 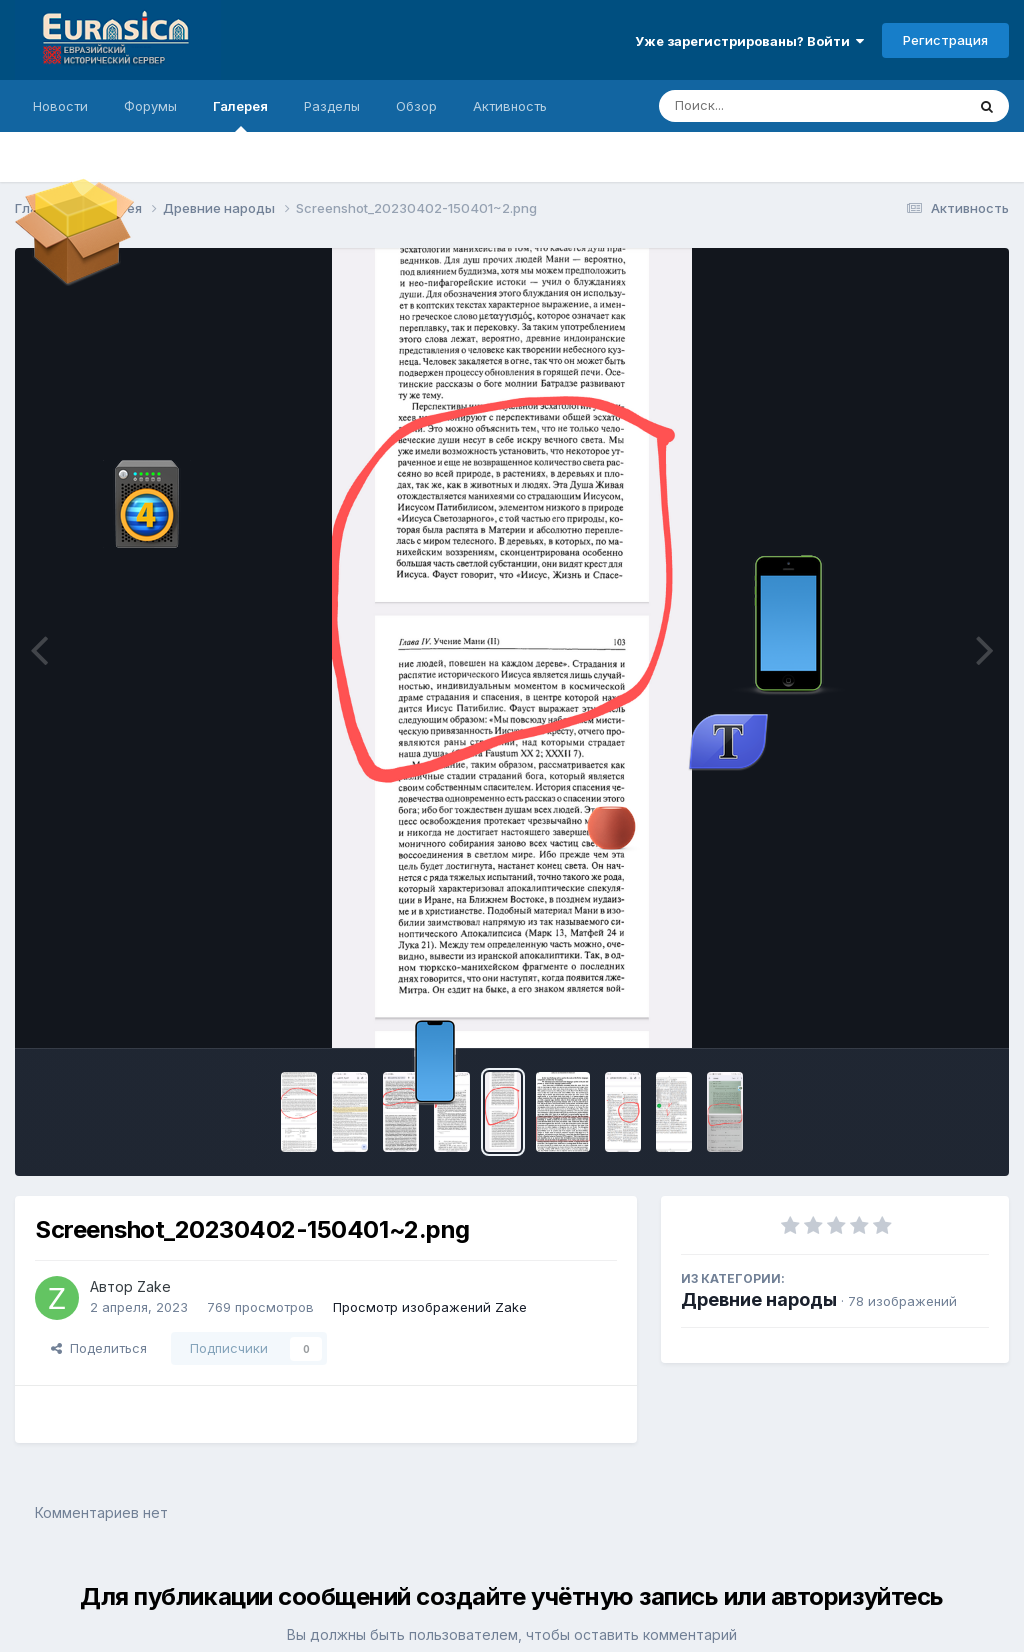 What do you see at coordinates (788, 625) in the screenshot?
I see `manage connected iPhone 5c device` at bounding box center [788, 625].